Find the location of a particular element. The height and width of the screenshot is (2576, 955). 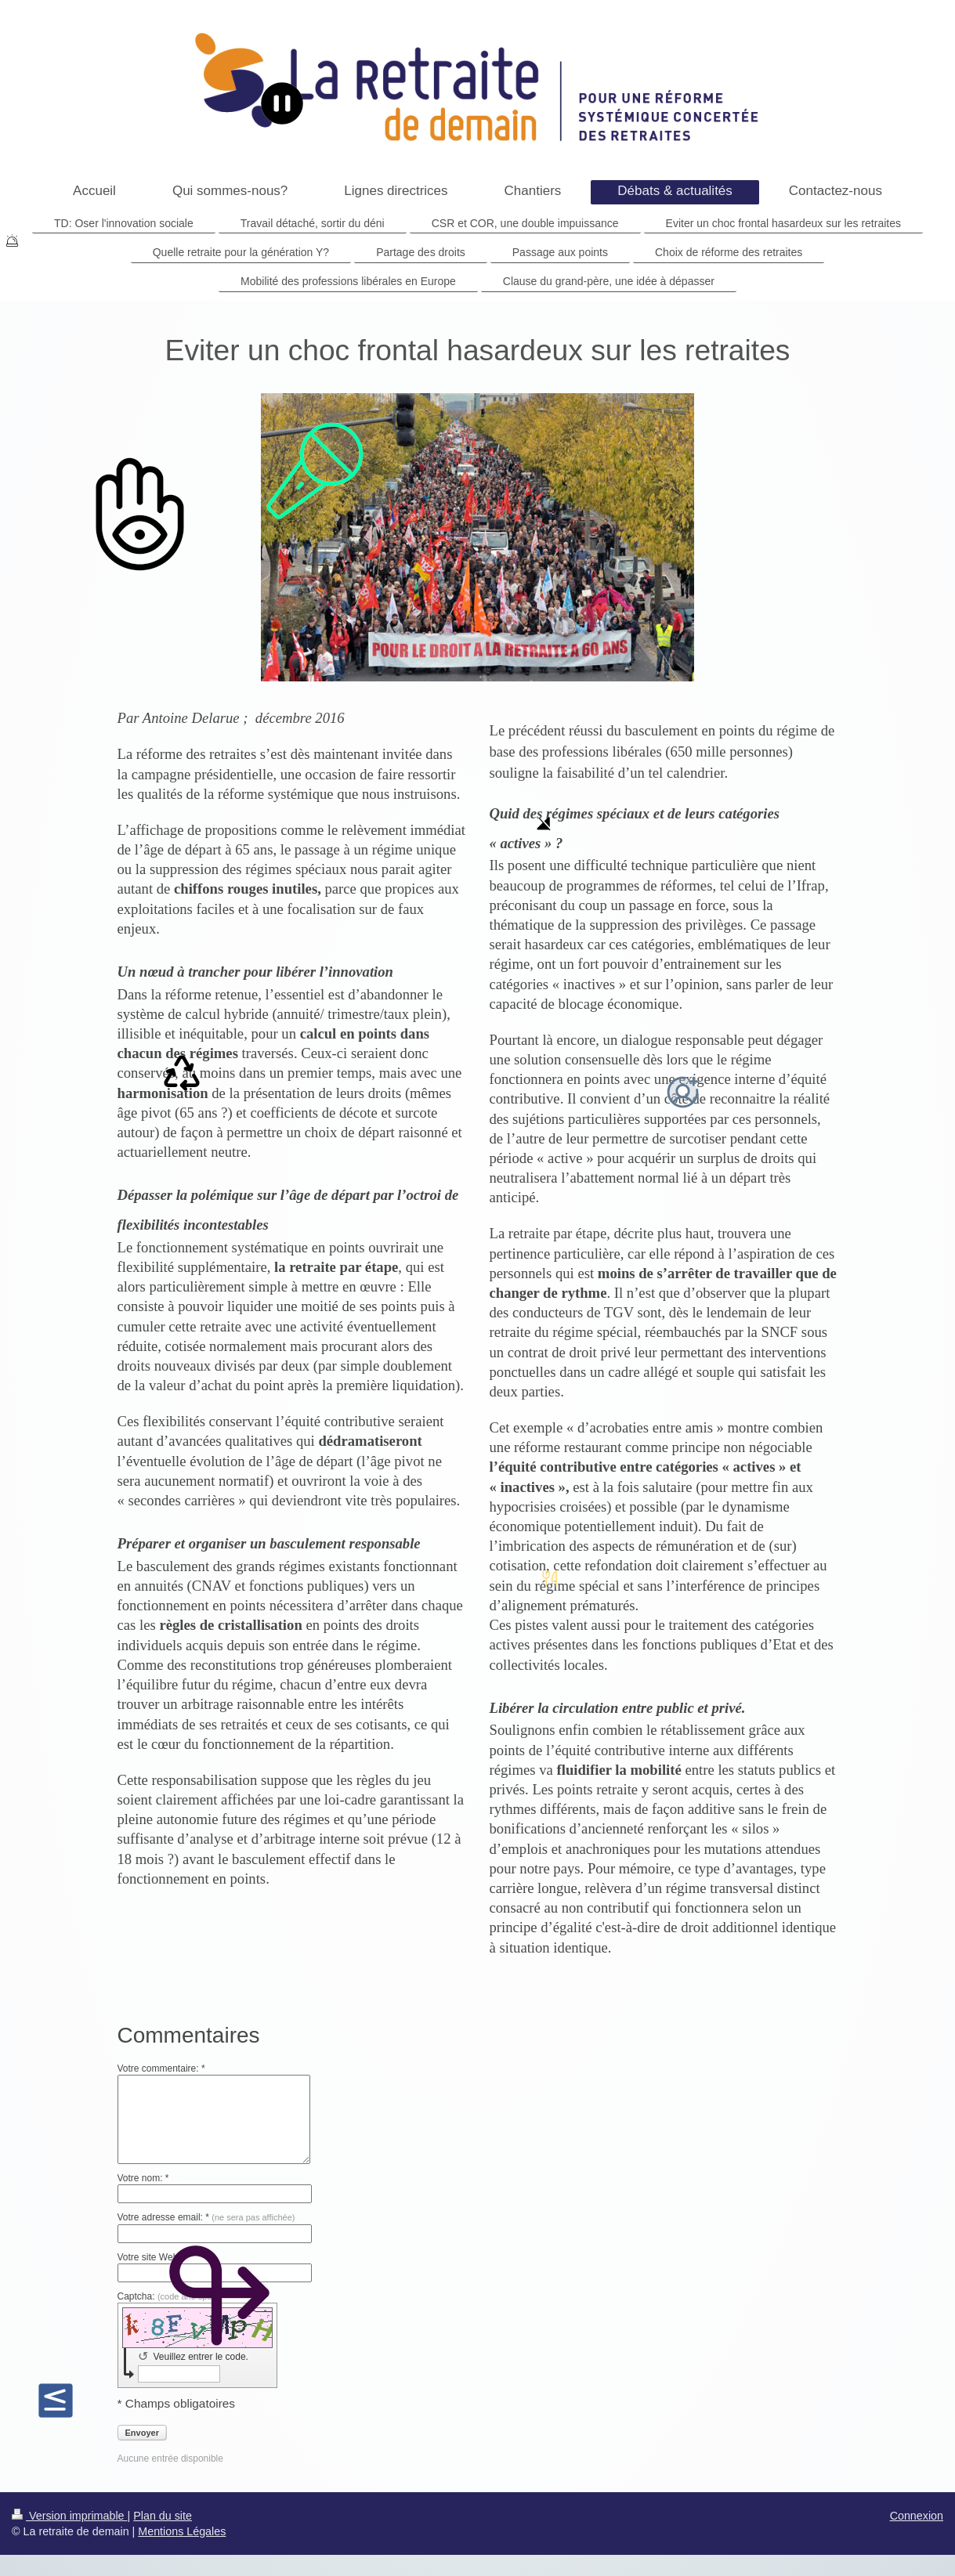

browse nearby restaurants is located at coordinates (550, 1578).